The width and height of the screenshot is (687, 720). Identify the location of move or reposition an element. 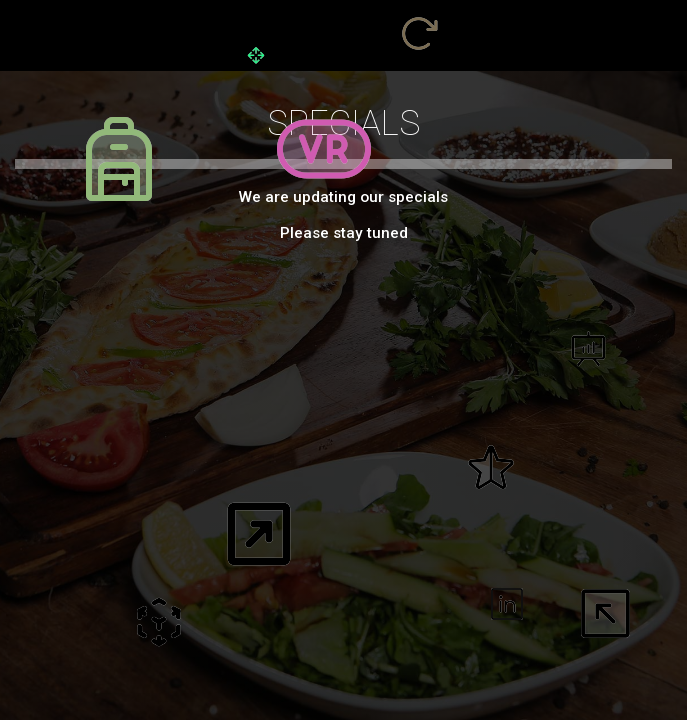
(256, 56).